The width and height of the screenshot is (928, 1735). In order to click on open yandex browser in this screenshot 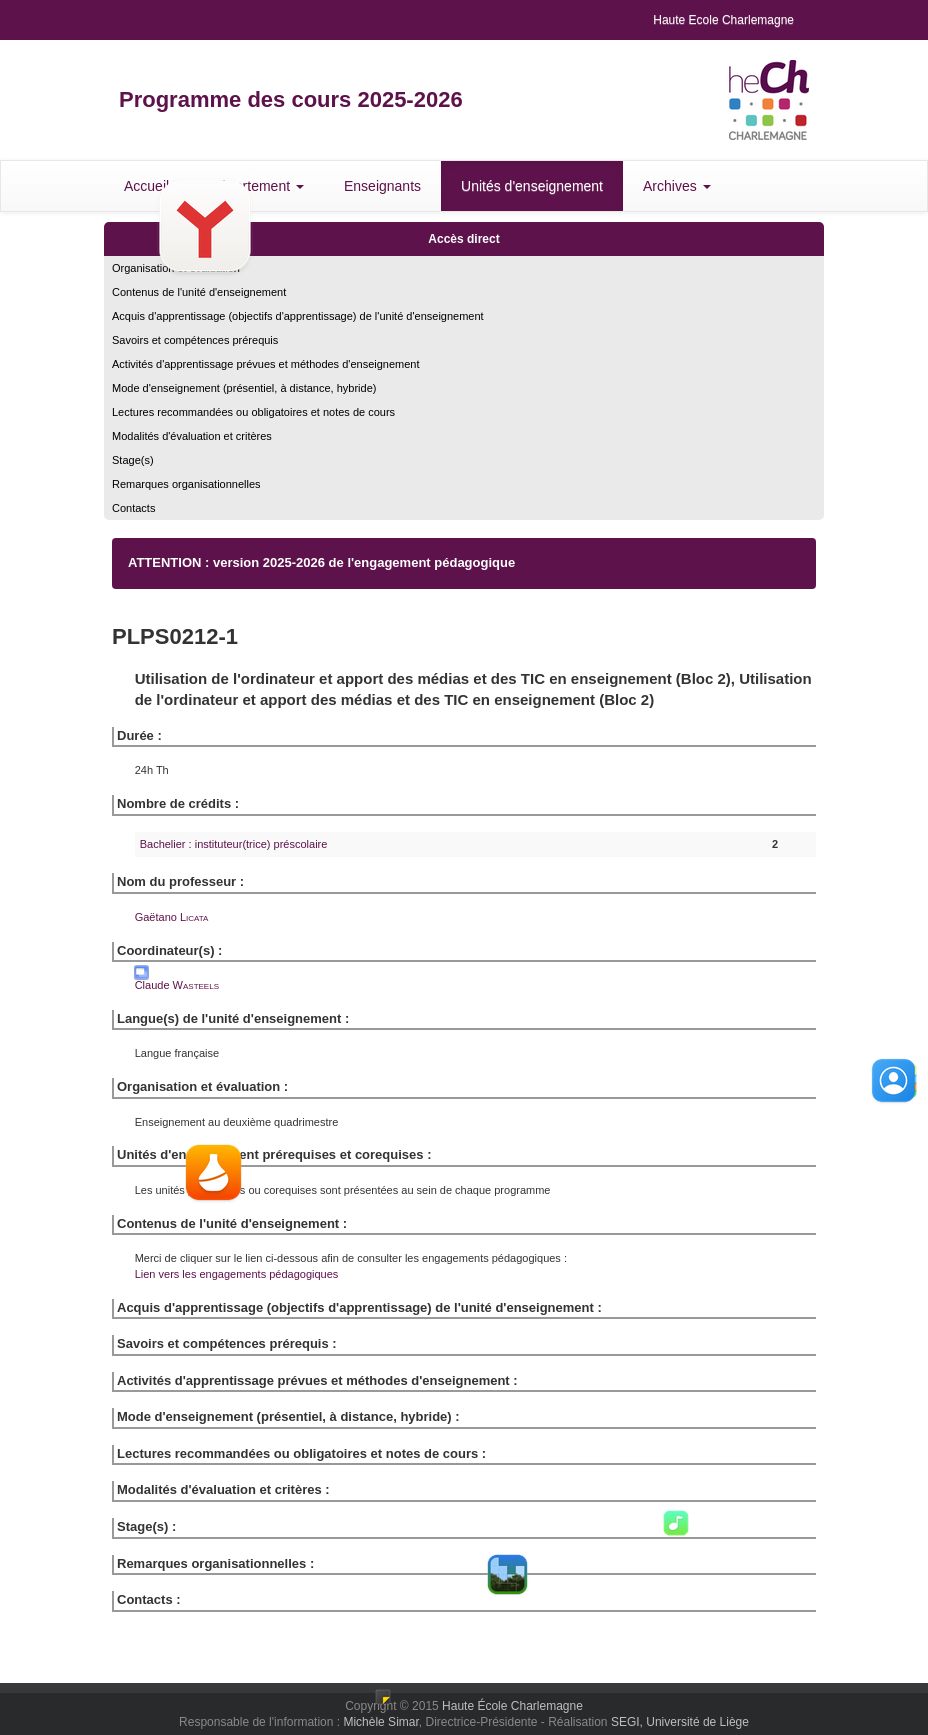, I will do `click(205, 226)`.